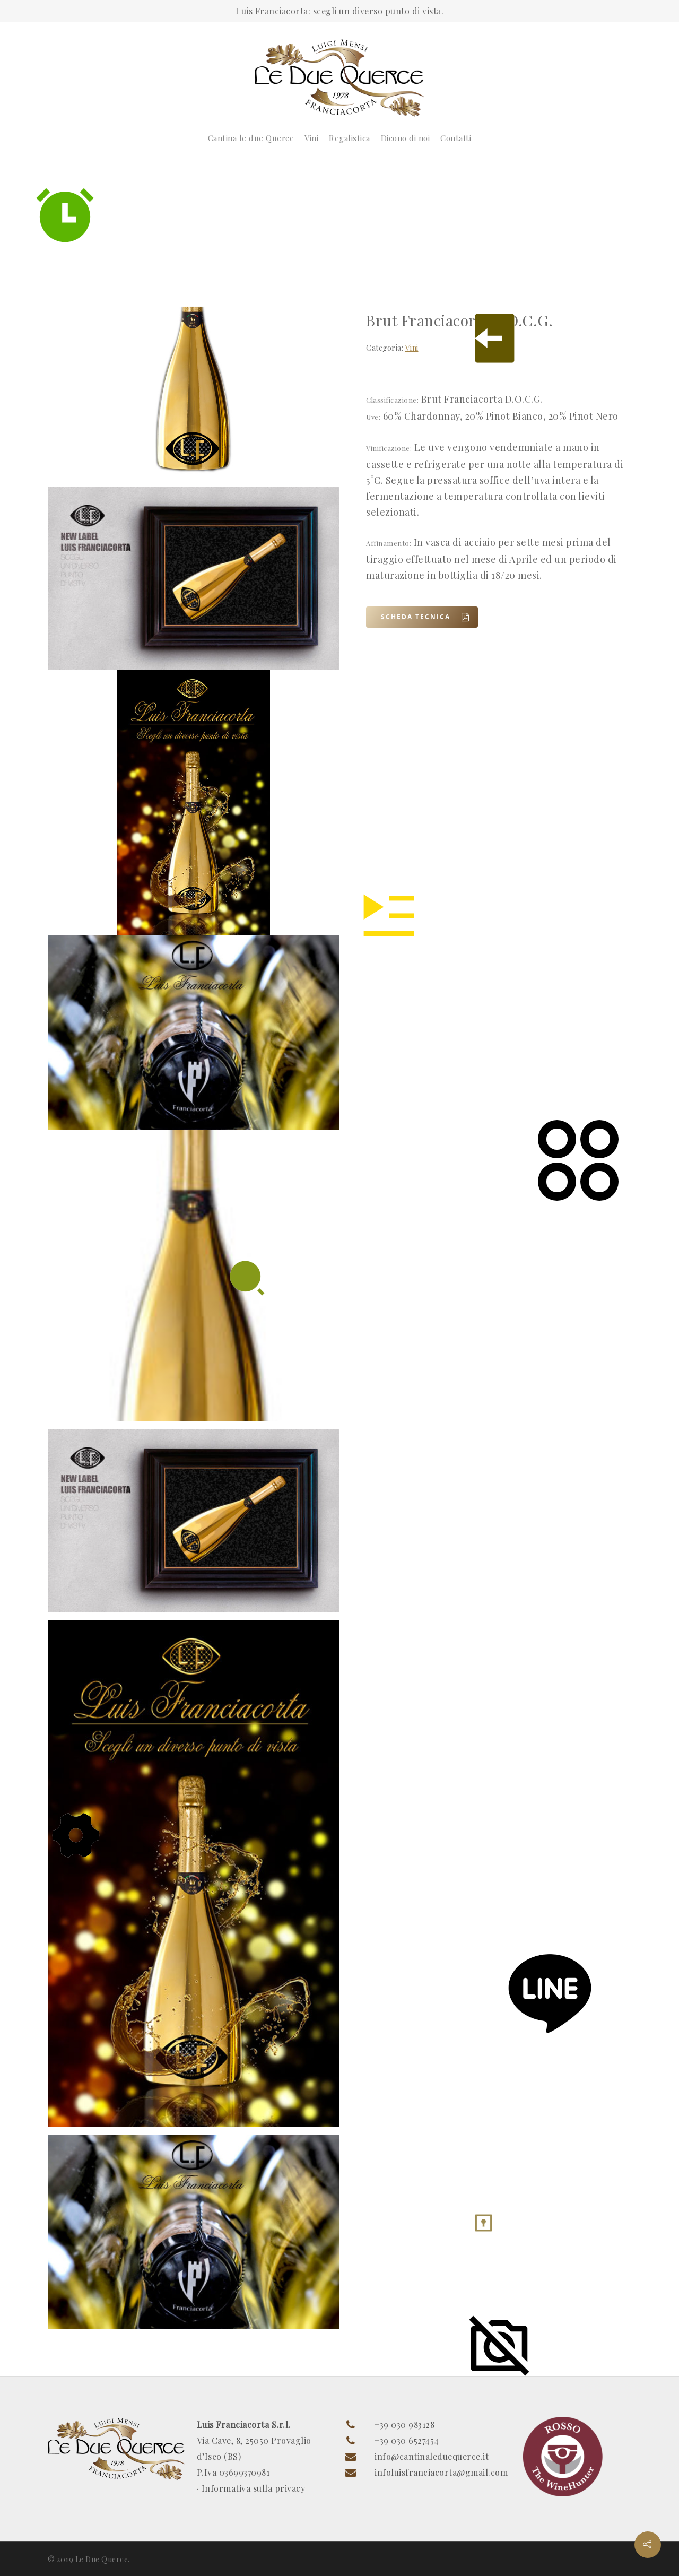 Image resolution: width=679 pixels, height=2576 pixels. I want to click on set or manage alarms, so click(65, 214).